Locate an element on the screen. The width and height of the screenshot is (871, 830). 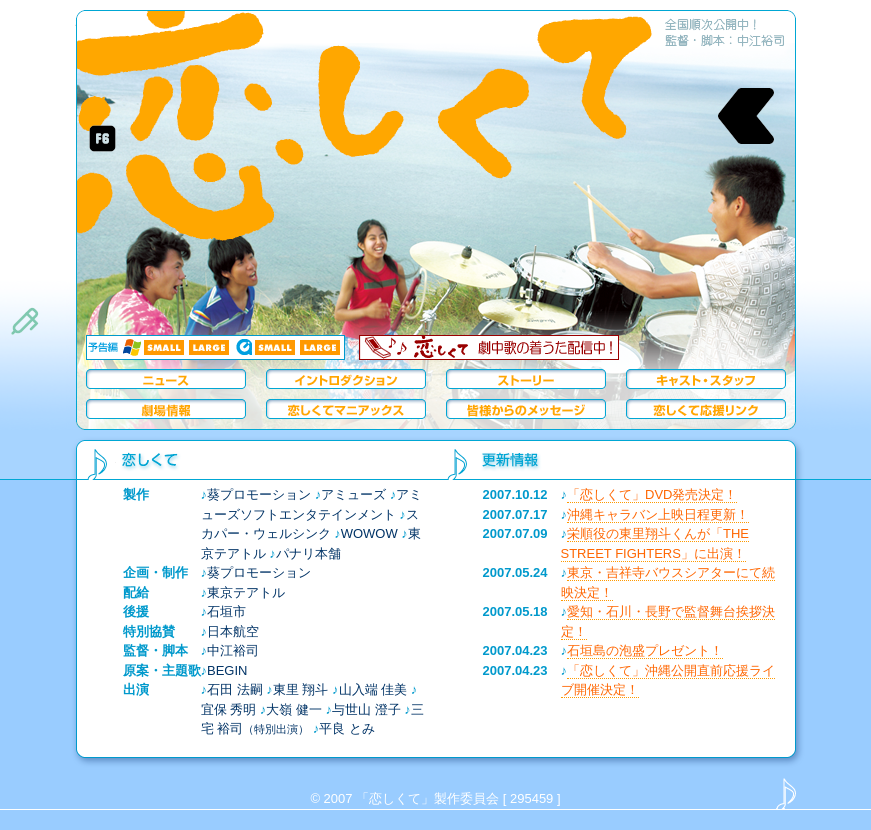
navigate to the previous item or section is located at coordinates (746, 116).